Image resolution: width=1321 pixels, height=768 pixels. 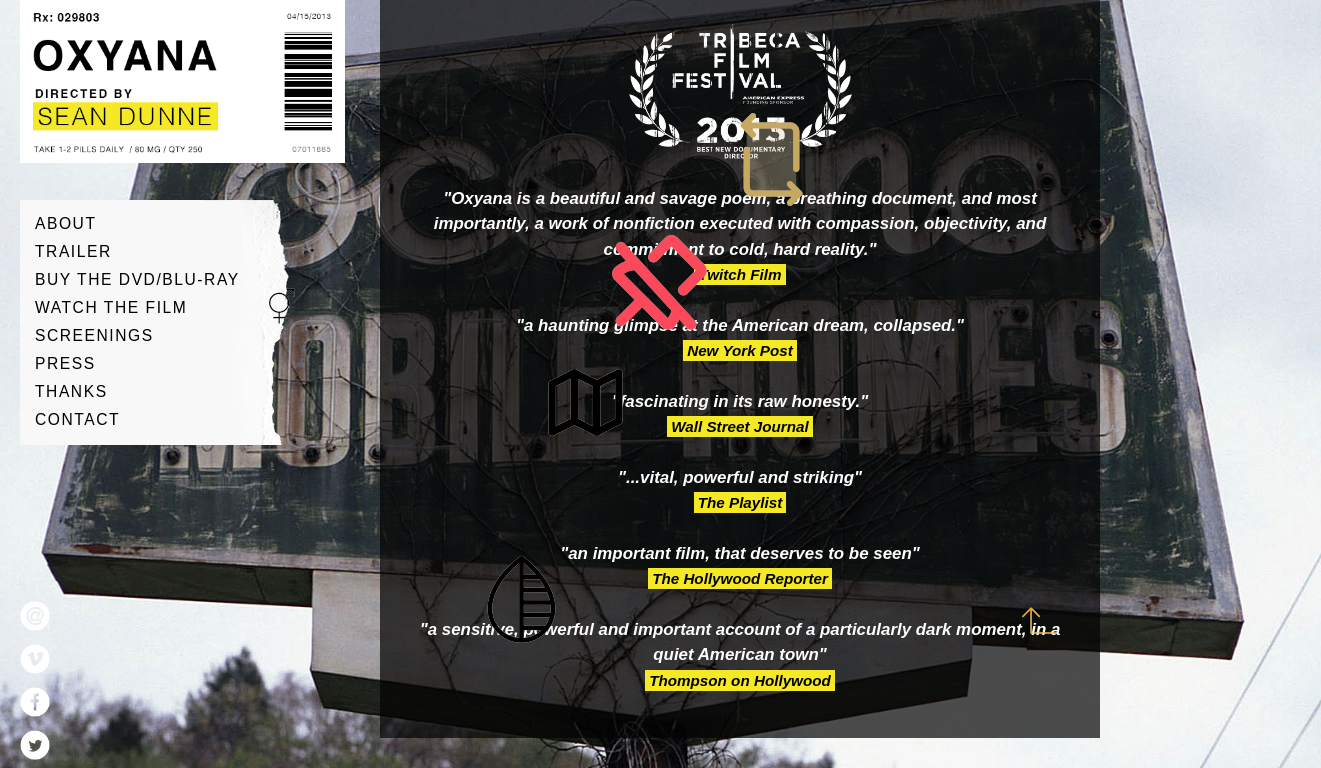 What do you see at coordinates (585, 402) in the screenshot?
I see `view map or navigation` at bounding box center [585, 402].